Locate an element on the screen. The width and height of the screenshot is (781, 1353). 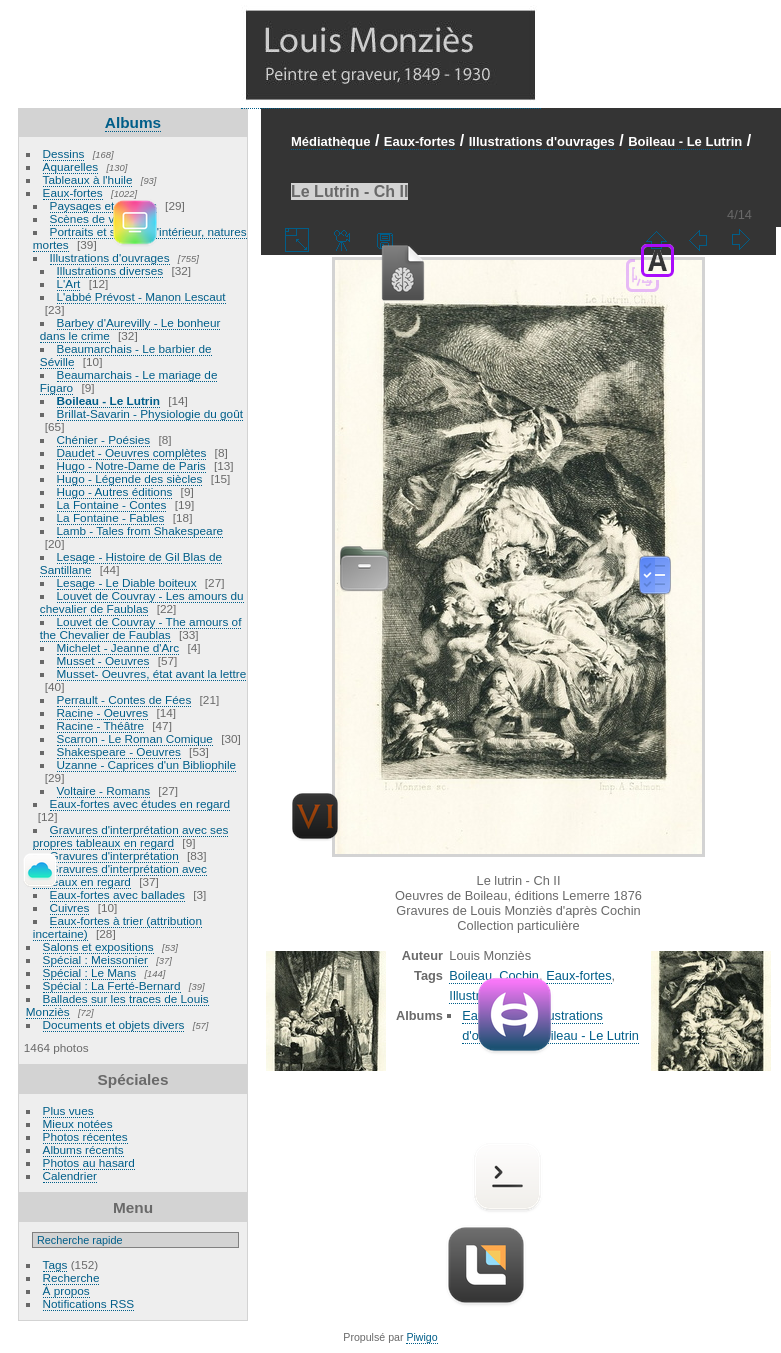
open lite-xl text editor is located at coordinates (486, 1265).